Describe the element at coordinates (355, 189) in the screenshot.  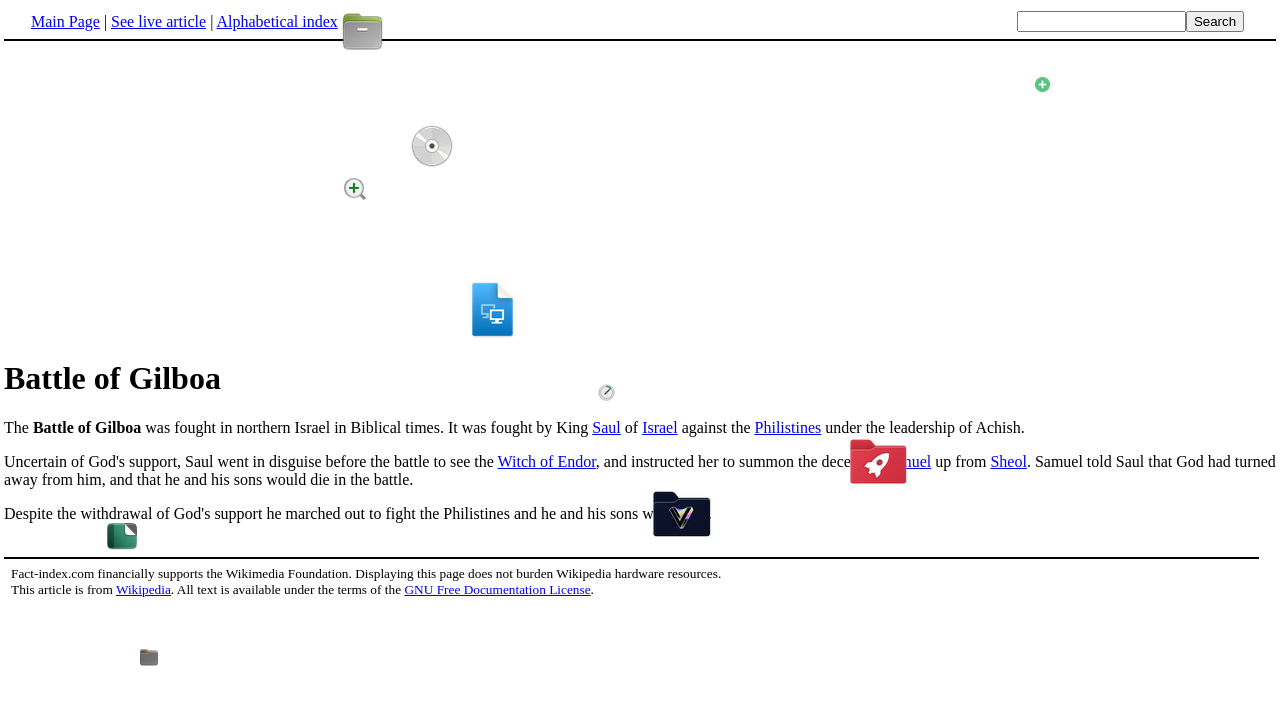
I see `zoom in on the current view` at that location.